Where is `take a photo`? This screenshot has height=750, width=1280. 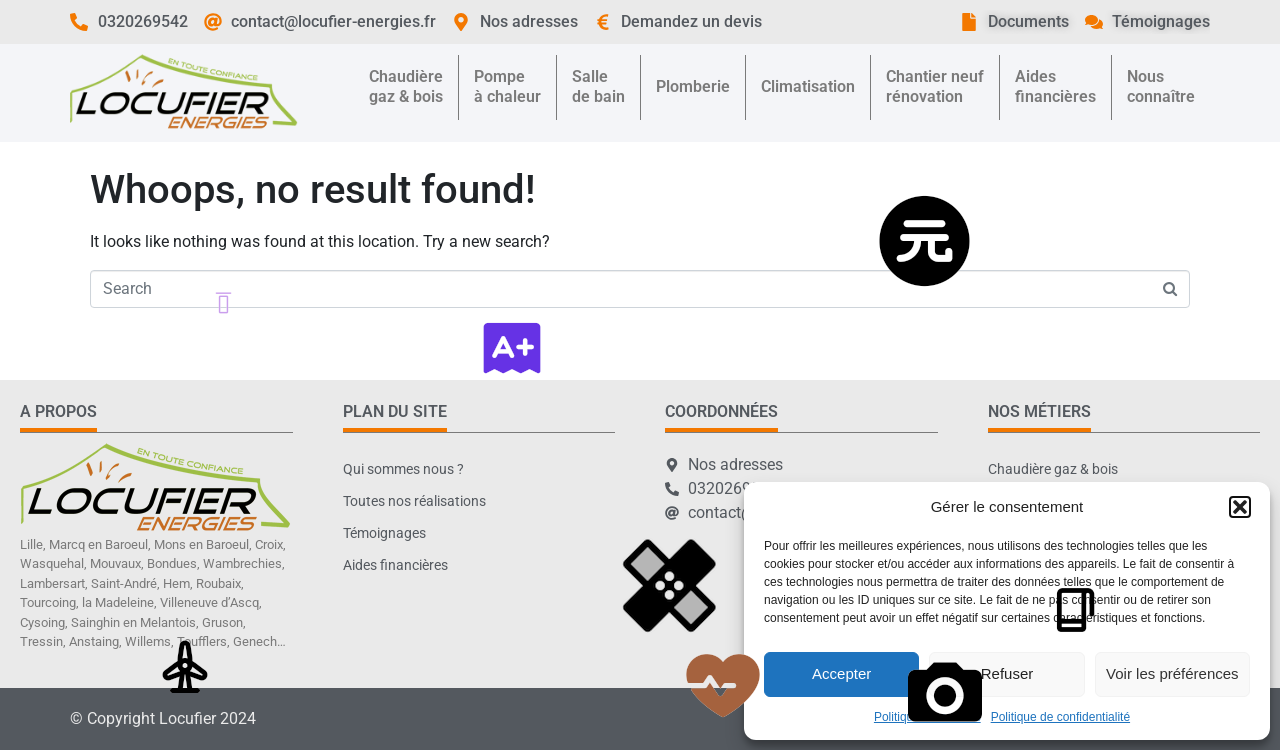 take a photo is located at coordinates (945, 692).